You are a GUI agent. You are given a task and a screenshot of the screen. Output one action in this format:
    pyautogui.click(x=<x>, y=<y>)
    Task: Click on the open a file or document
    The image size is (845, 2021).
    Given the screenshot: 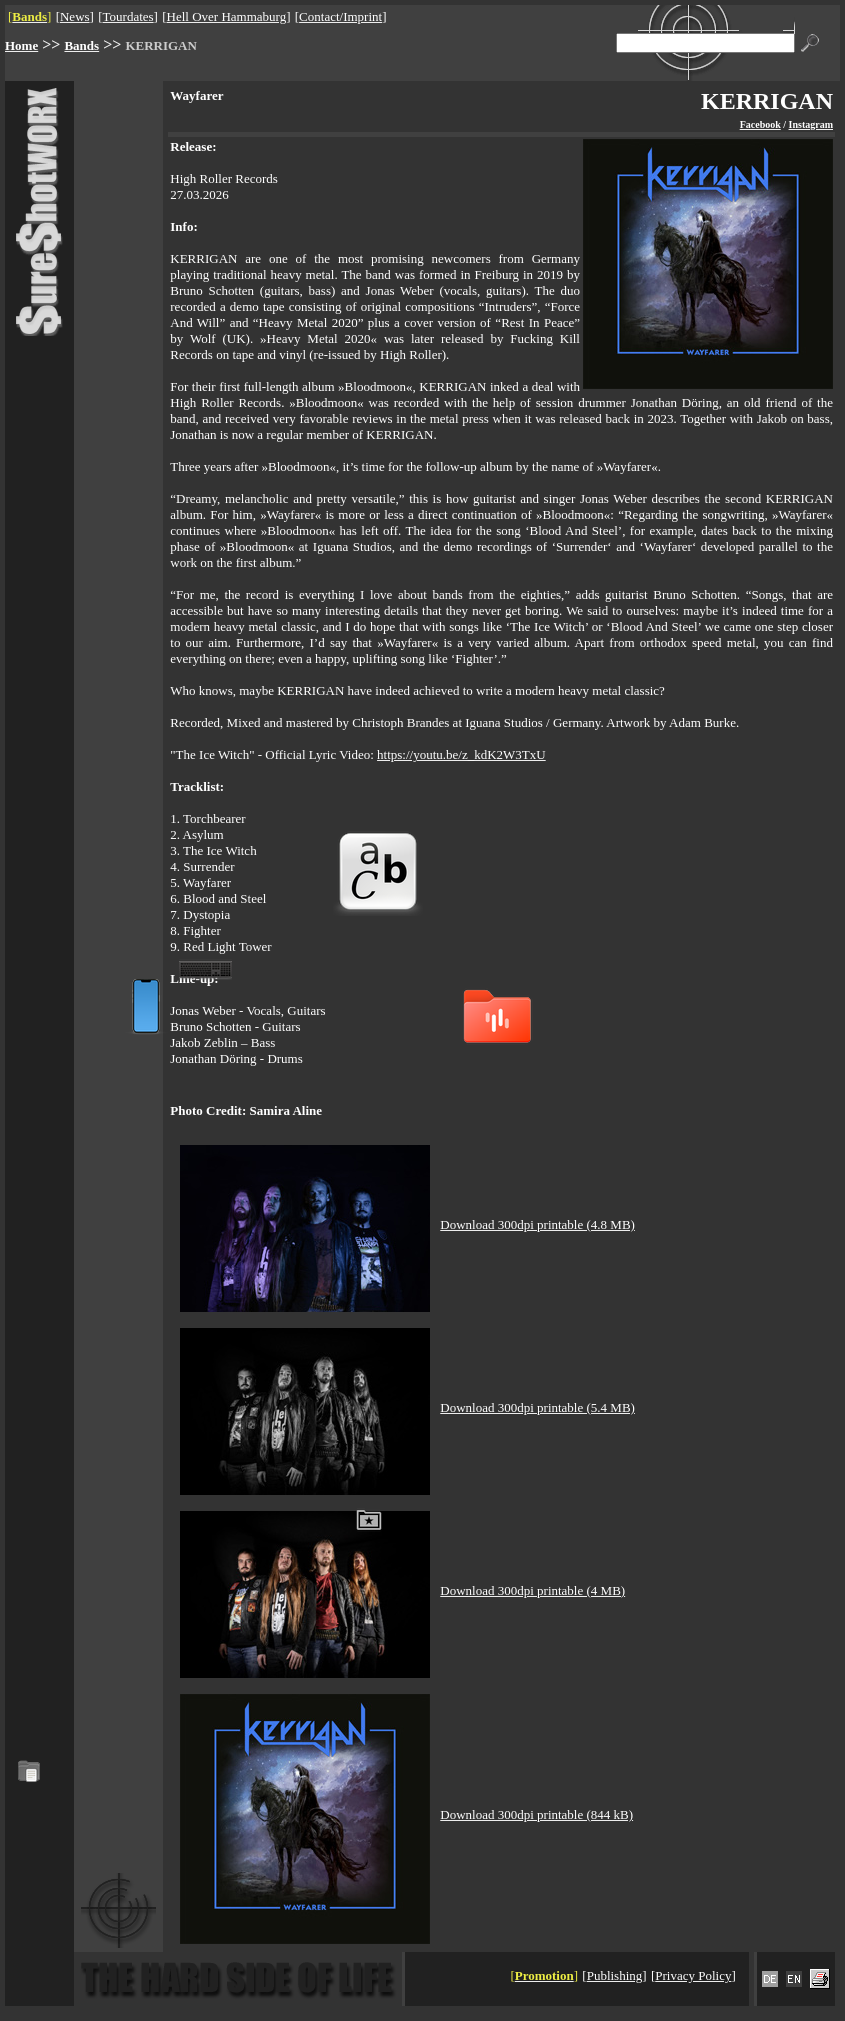 What is the action you would take?
    pyautogui.click(x=29, y=1771)
    